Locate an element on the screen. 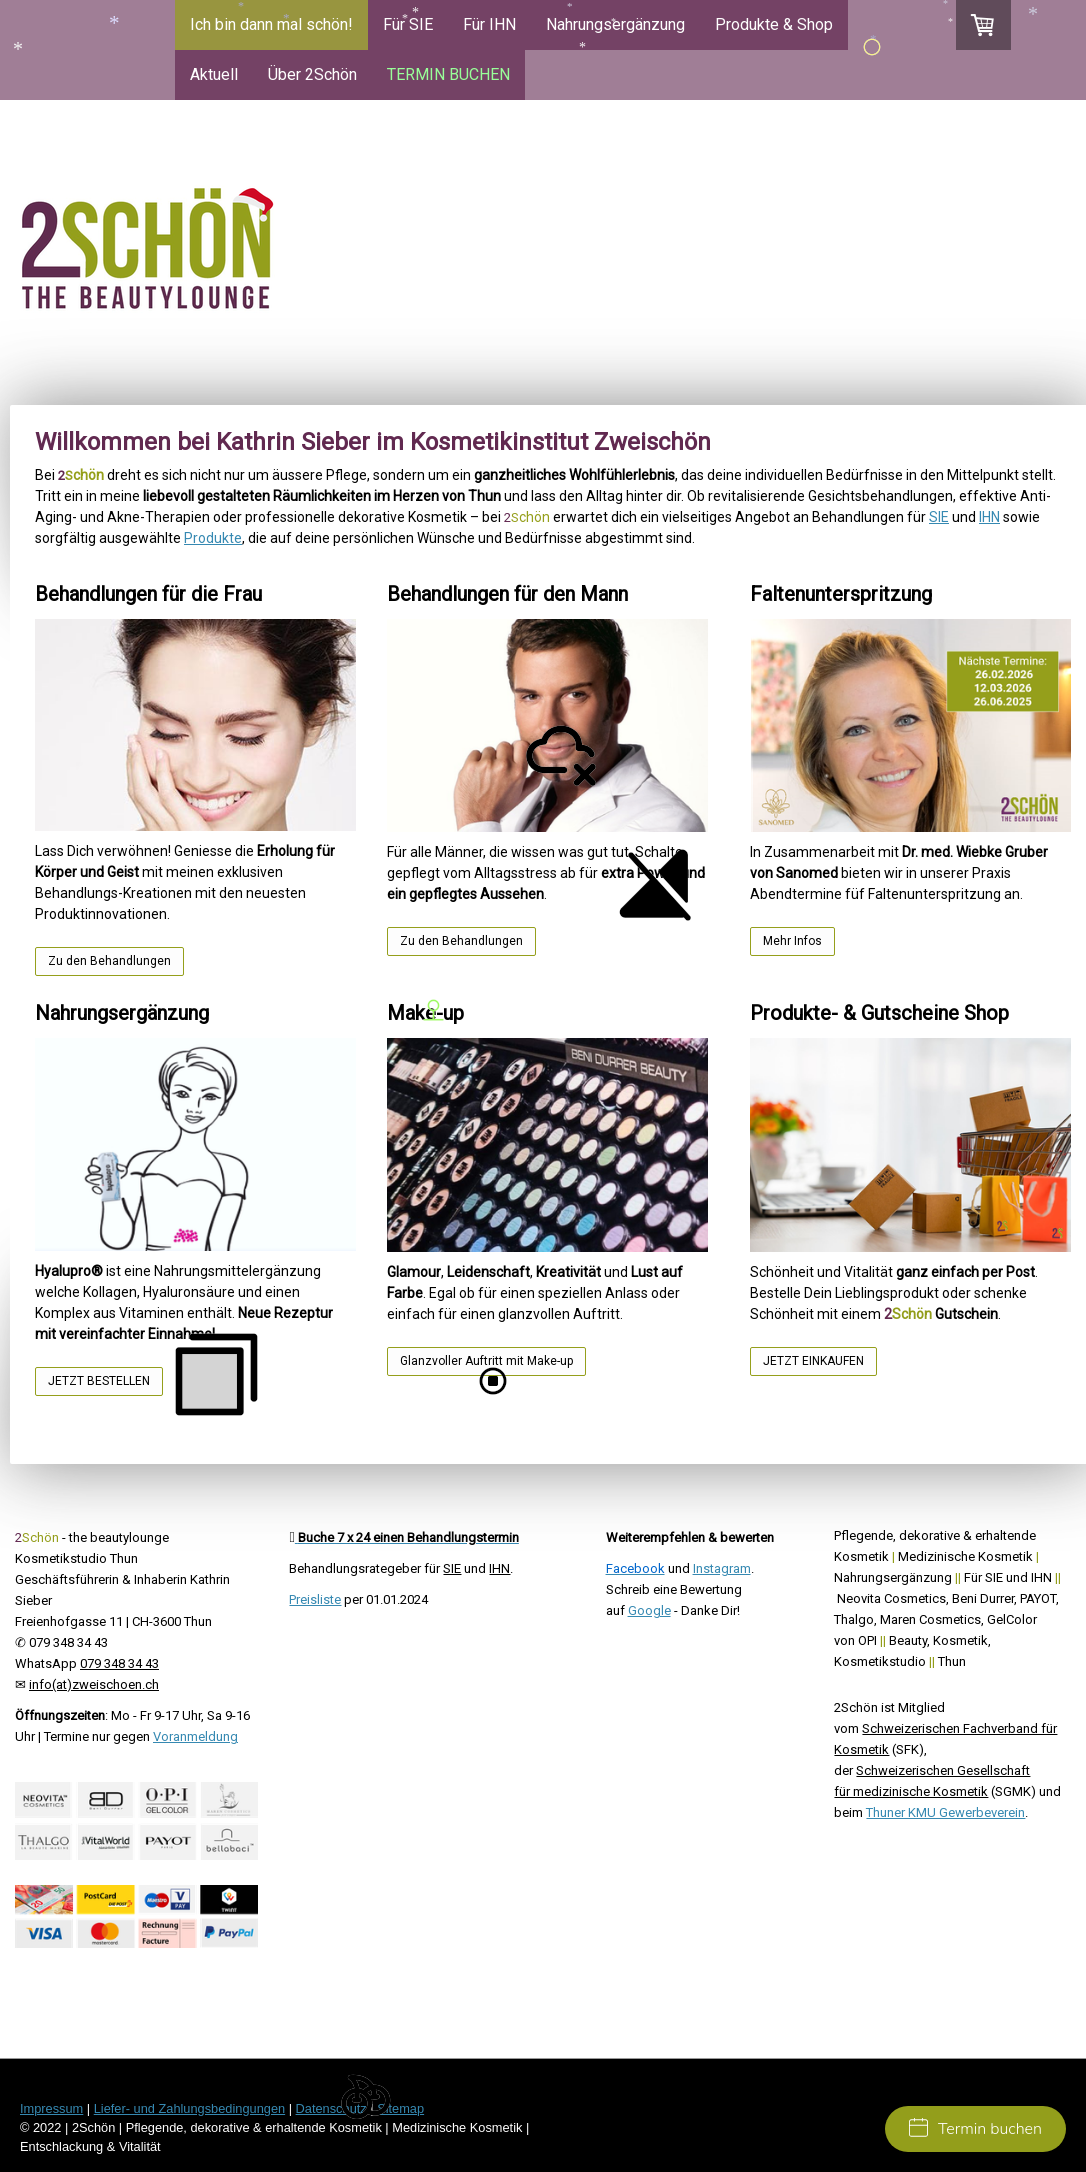 The width and height of the screenshot is (1086, 2172). stop media playback is located at coordinates (493, 1381).